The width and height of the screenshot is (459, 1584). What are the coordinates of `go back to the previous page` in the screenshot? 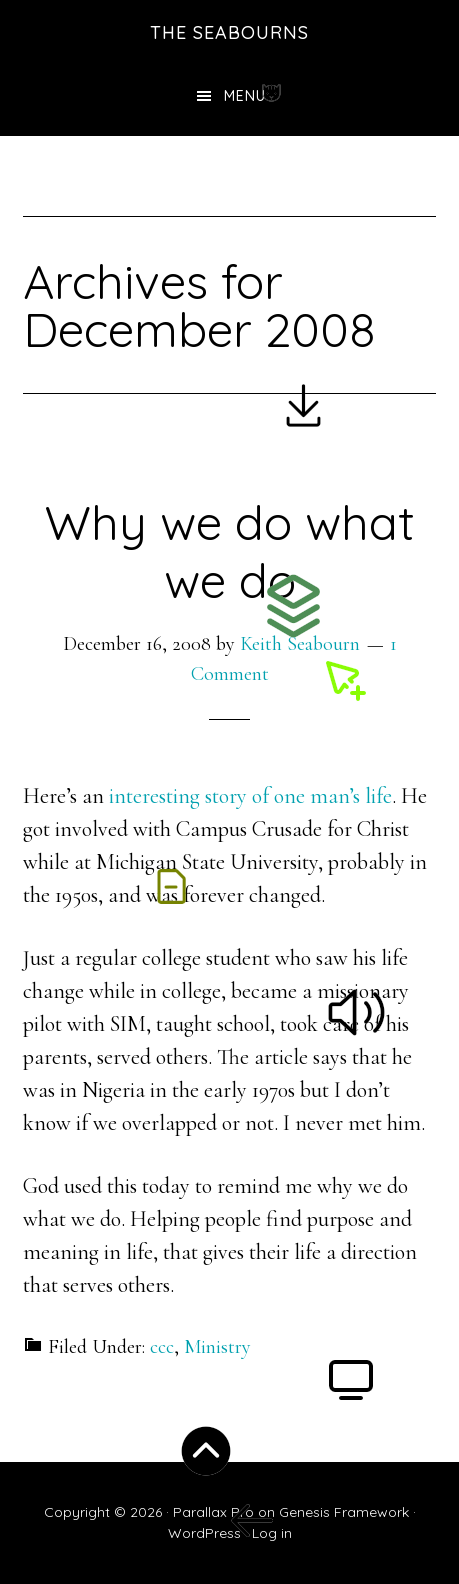 It's located at (252, 1520).